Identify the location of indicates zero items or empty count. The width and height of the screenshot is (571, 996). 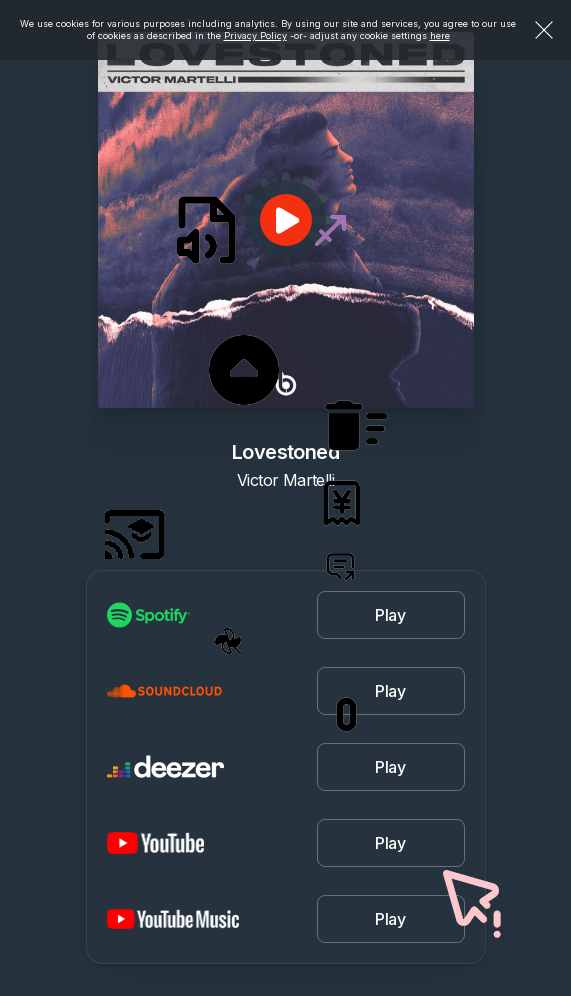
(346, 714).